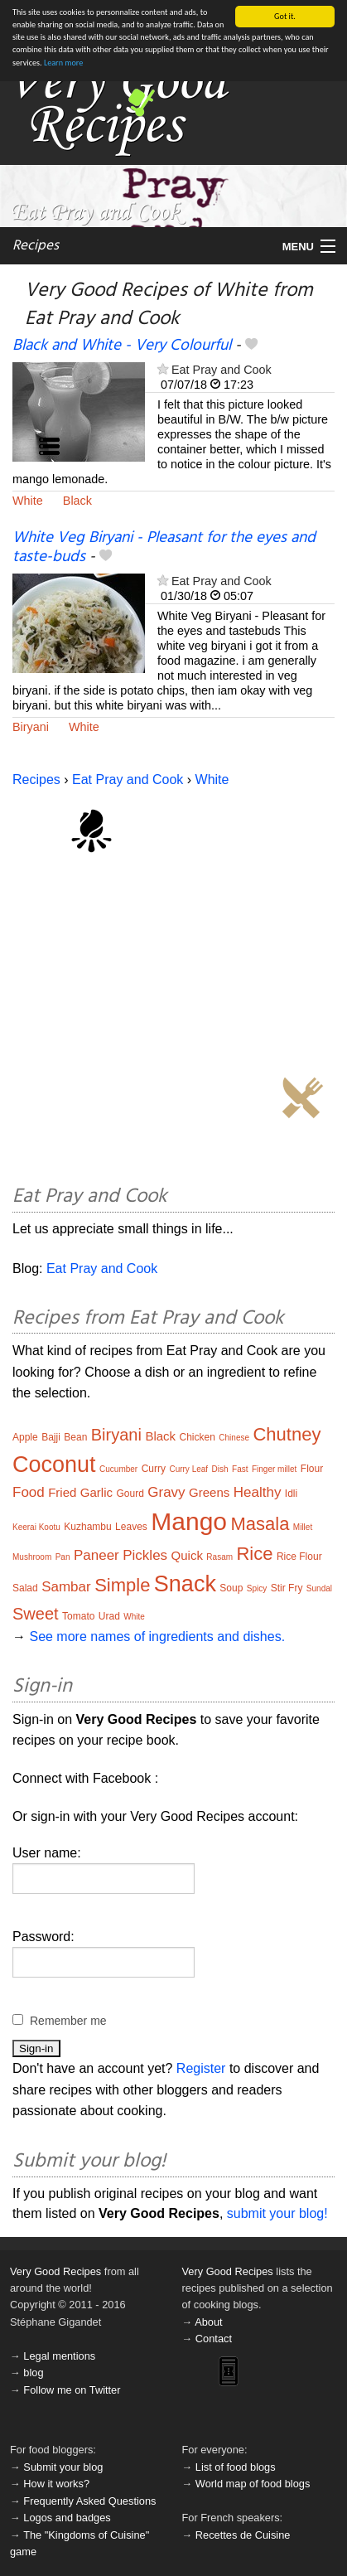  Describe the element at coordinates (302, 1097) in the screenshot. I see `find nearby restaurants or dining options` at that location.